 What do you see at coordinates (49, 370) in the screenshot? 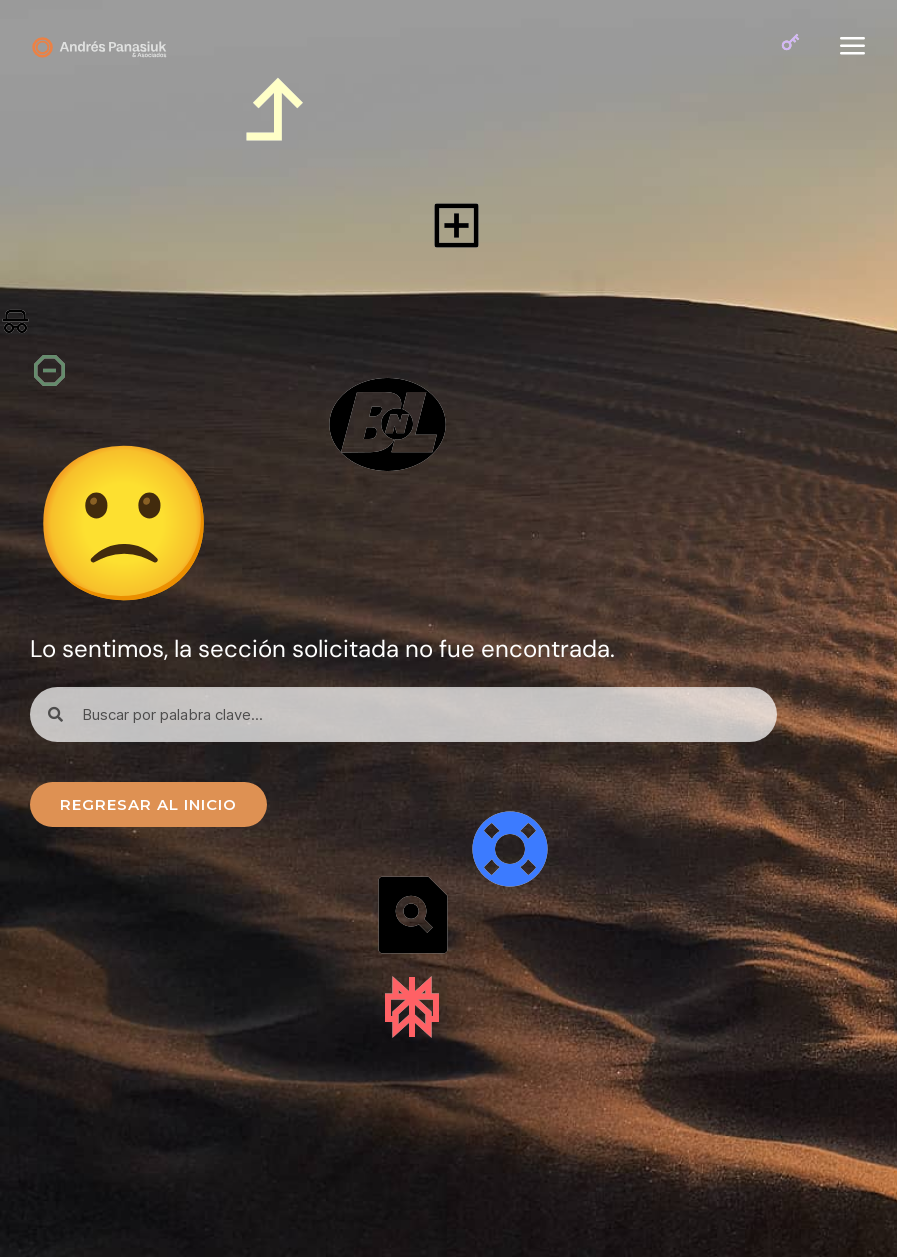
I see `indicates spam or blocked content` at bounding box center [49, 370].